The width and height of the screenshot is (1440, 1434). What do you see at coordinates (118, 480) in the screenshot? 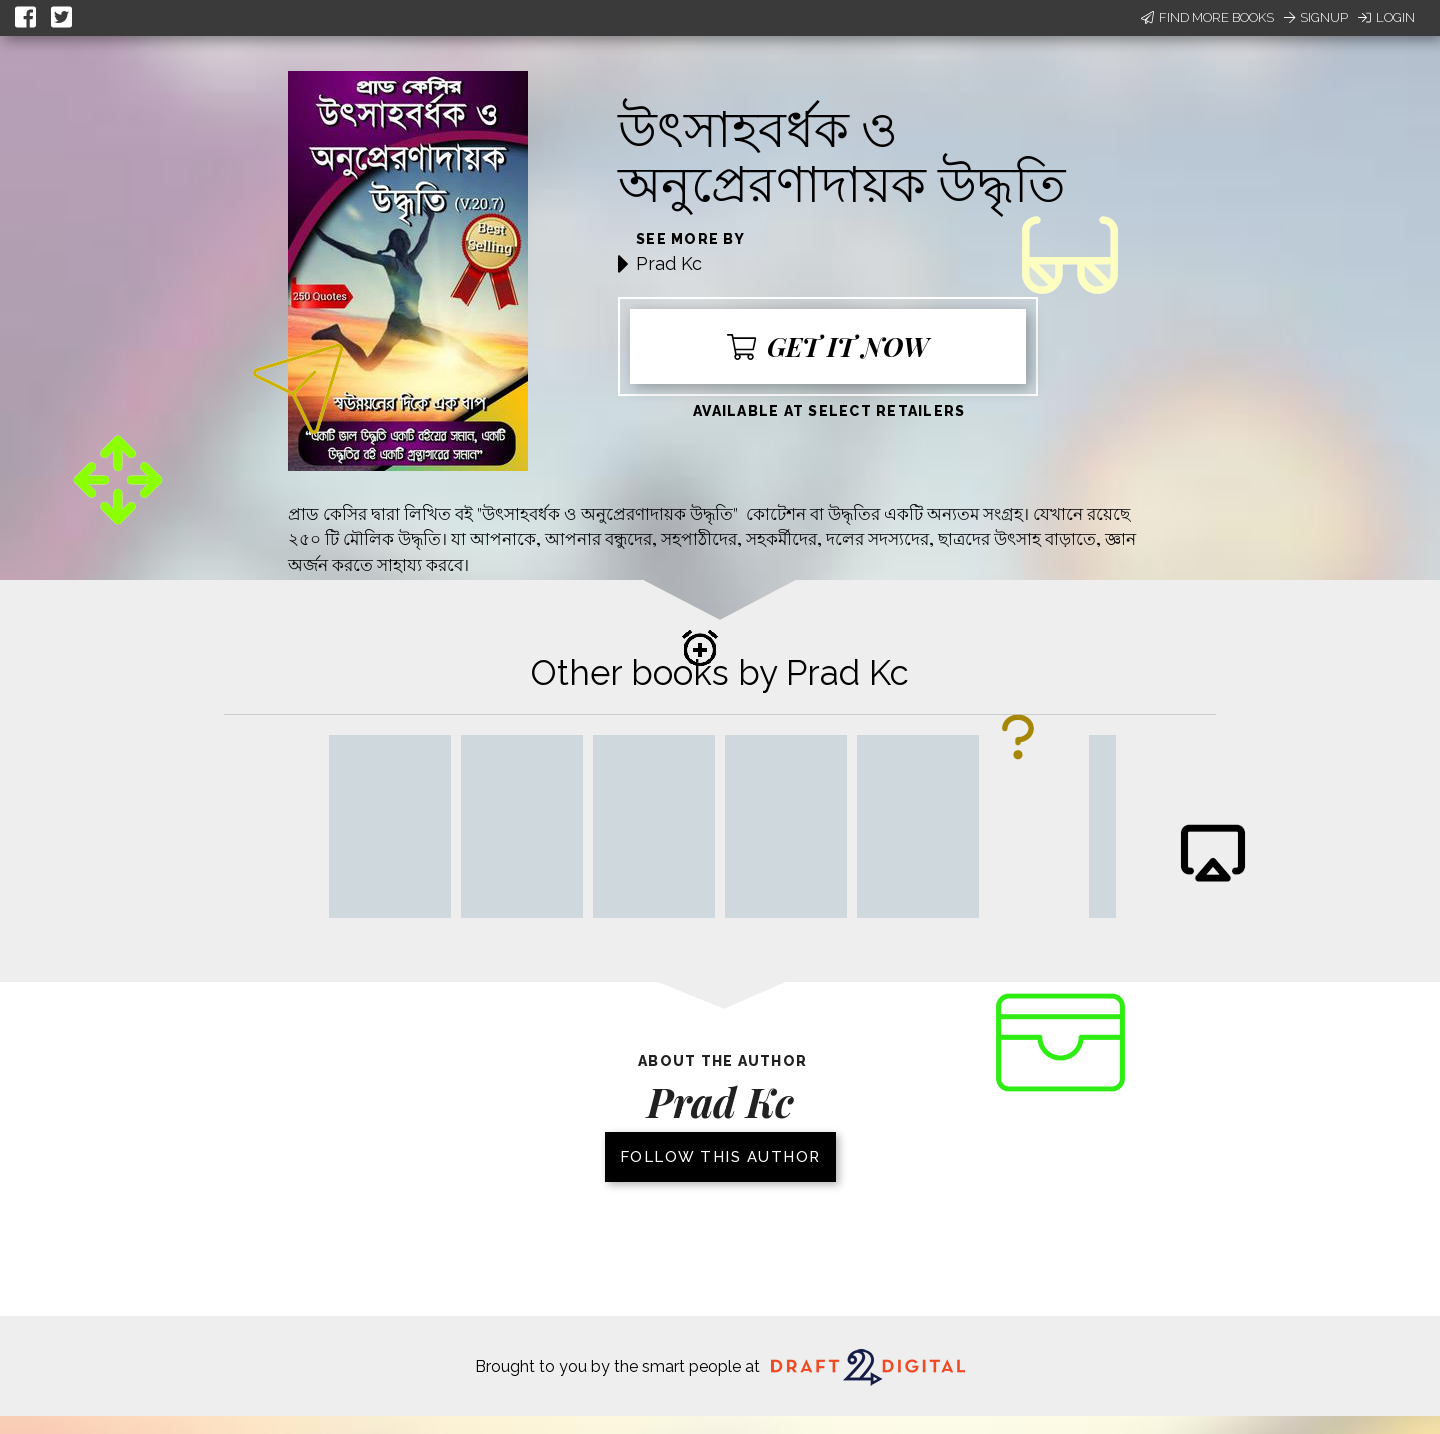
I see `move or reposition an element` at bounding box center [118, 480].